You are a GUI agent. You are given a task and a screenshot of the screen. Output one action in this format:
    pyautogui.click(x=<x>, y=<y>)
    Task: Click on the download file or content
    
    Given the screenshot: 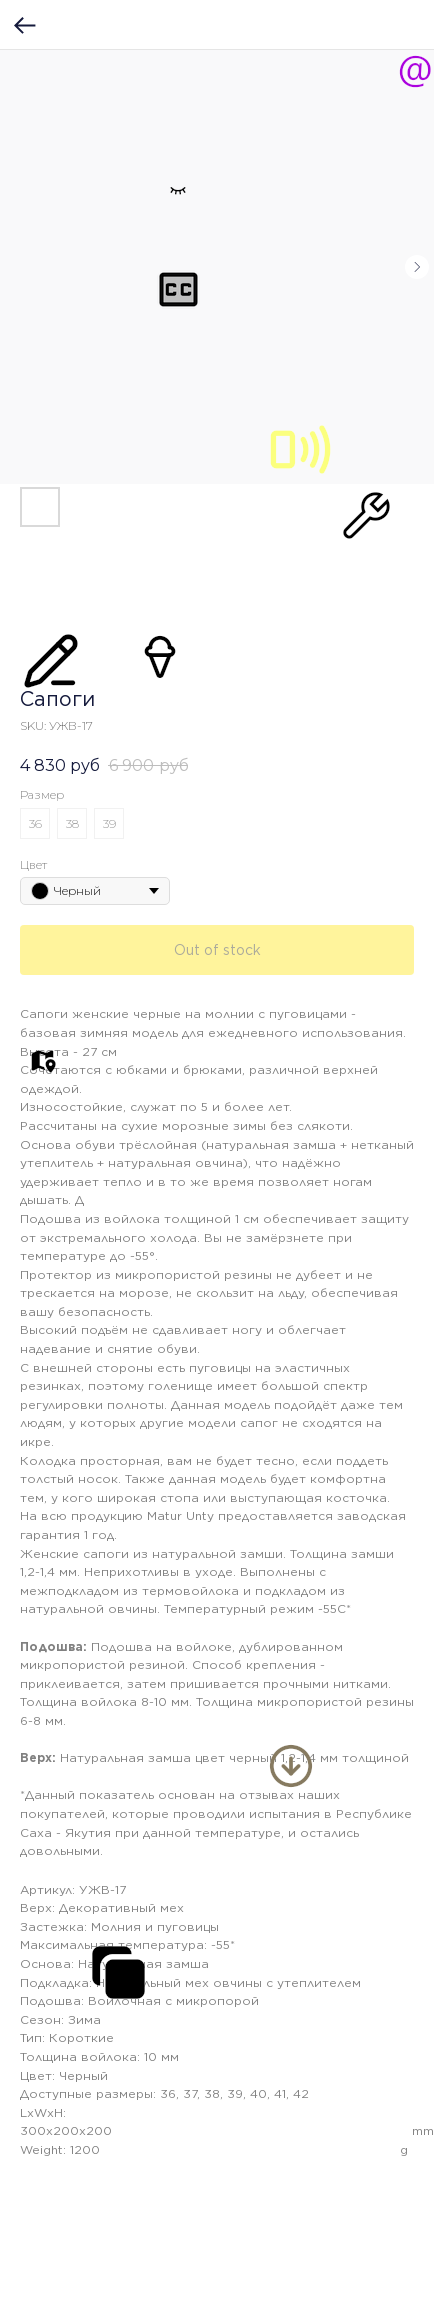 What is the action you would take?
    pyautogui.click(x=291, y=1766)
    